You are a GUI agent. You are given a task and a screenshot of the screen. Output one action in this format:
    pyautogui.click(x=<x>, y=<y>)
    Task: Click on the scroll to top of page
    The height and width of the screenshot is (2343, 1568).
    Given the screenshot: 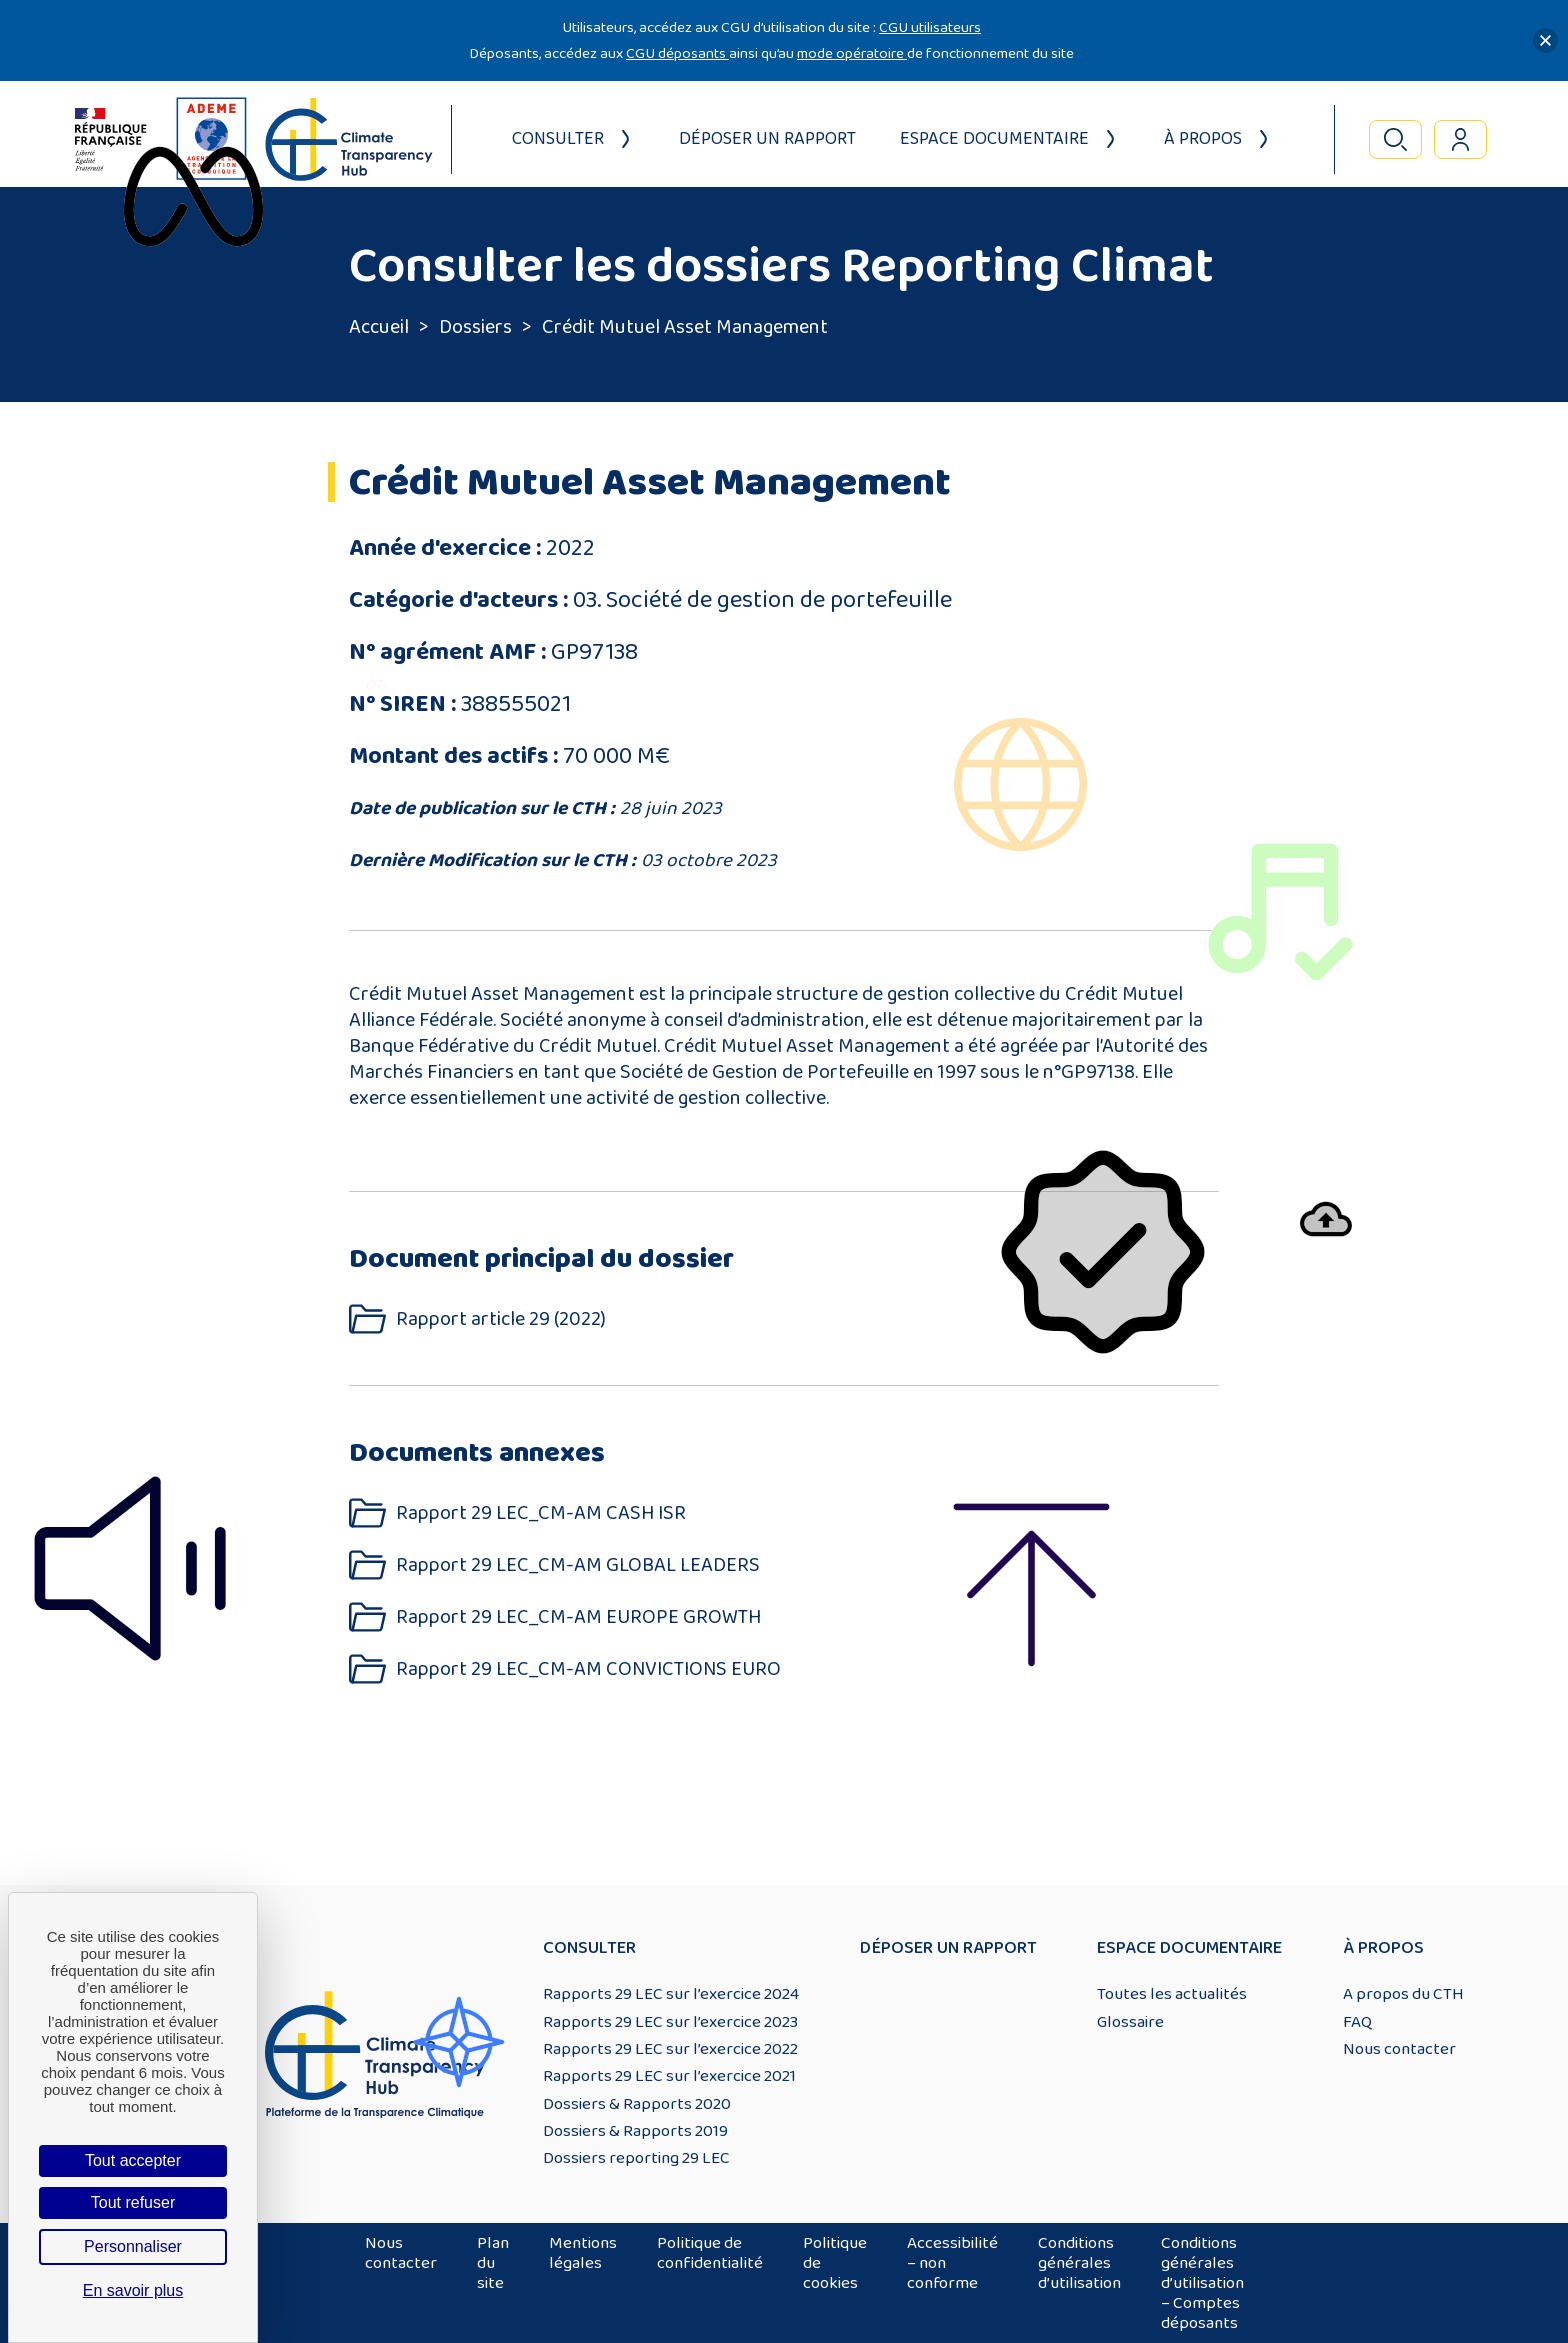 What is the action you would take?
    pyautogui.click(x=1031, y=1581)
    